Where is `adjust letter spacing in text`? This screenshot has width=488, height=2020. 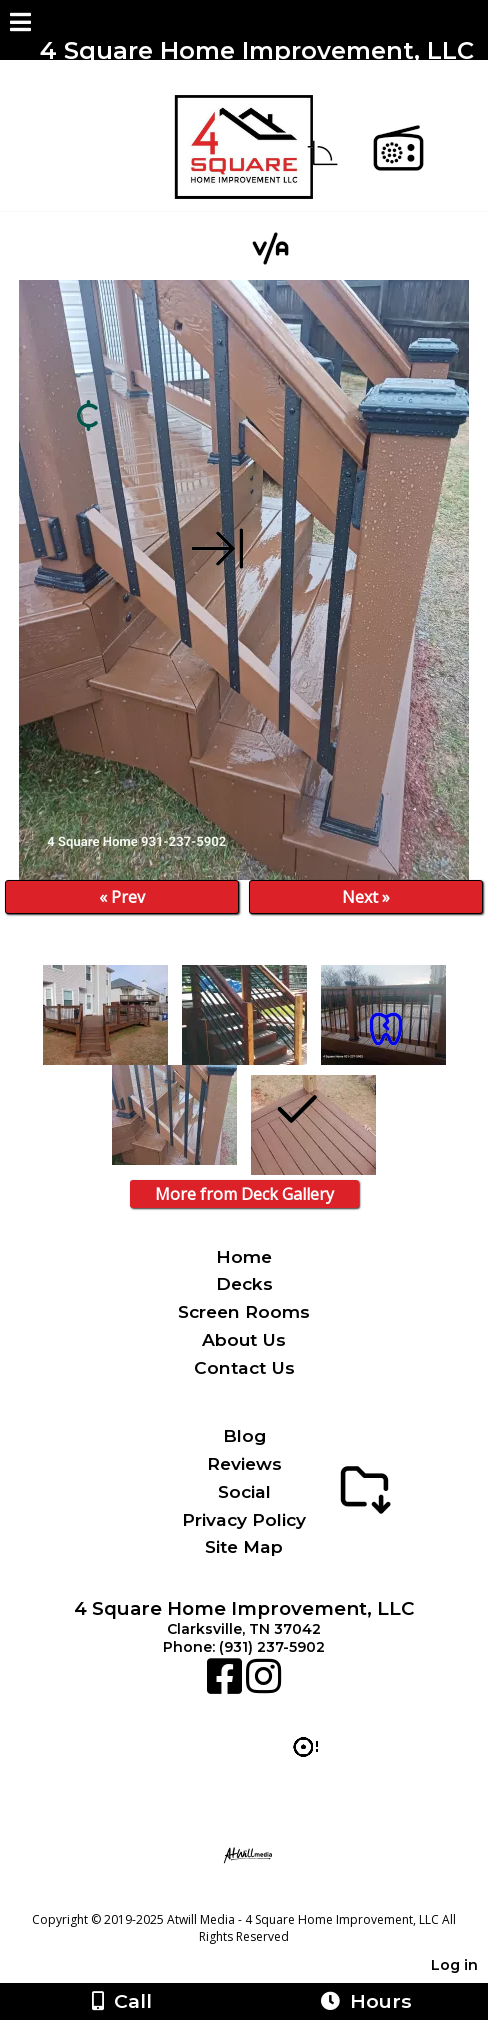 adjust letter spacing in text is located at coordinates (270, 248).